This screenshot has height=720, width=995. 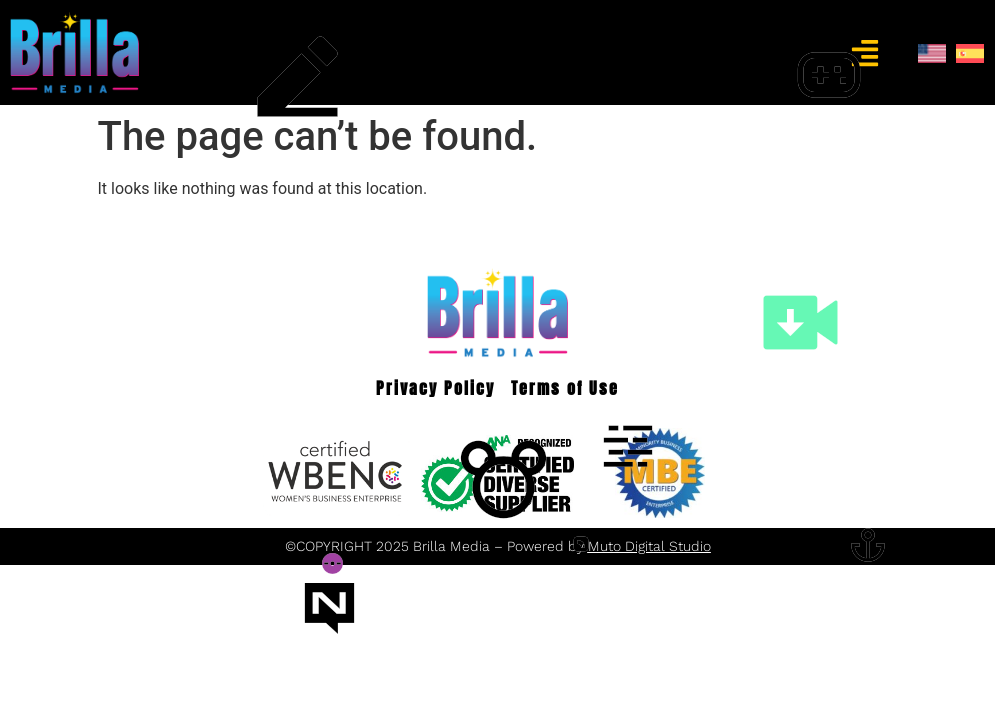 What do you see at coordinates (297, 76) in the screenshot?
I see `edit content or text` at bounding box center [297, 76].